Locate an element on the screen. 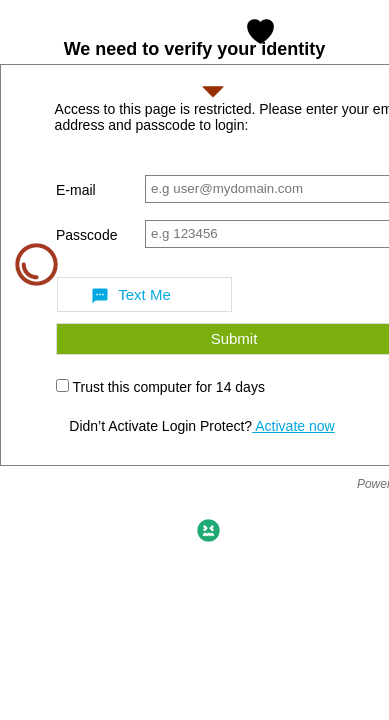 Image resolution: width=389 pixels, height=720 pixels. expand a dropdown menu is located at coordinates (213, 89).